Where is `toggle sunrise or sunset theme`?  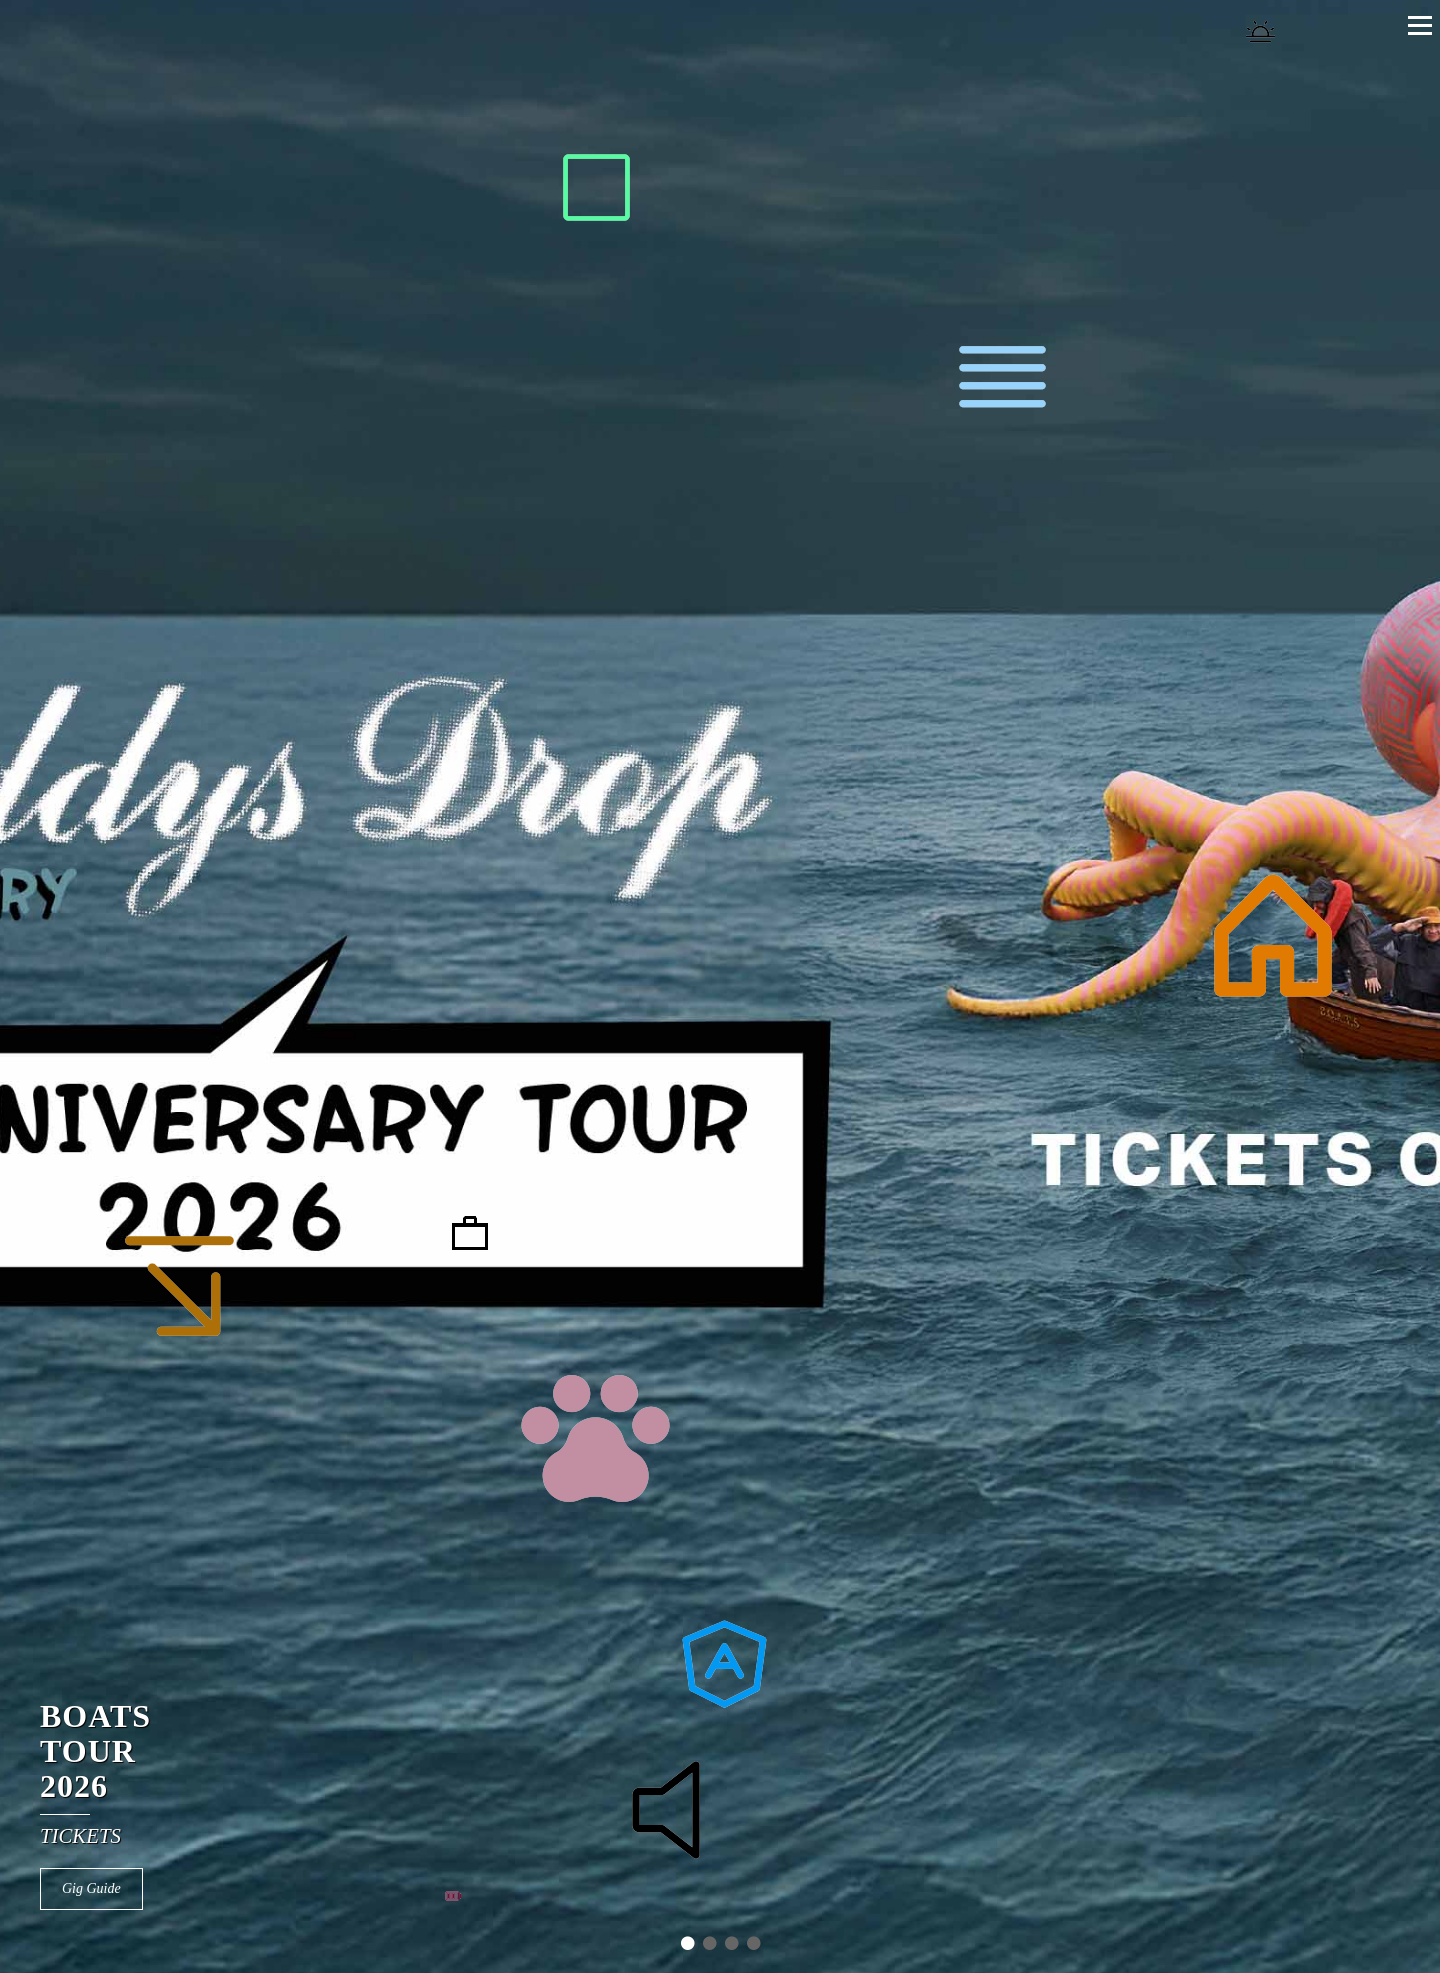
toggle sunrise or sunset theme is located at coordinates (1260, 32).